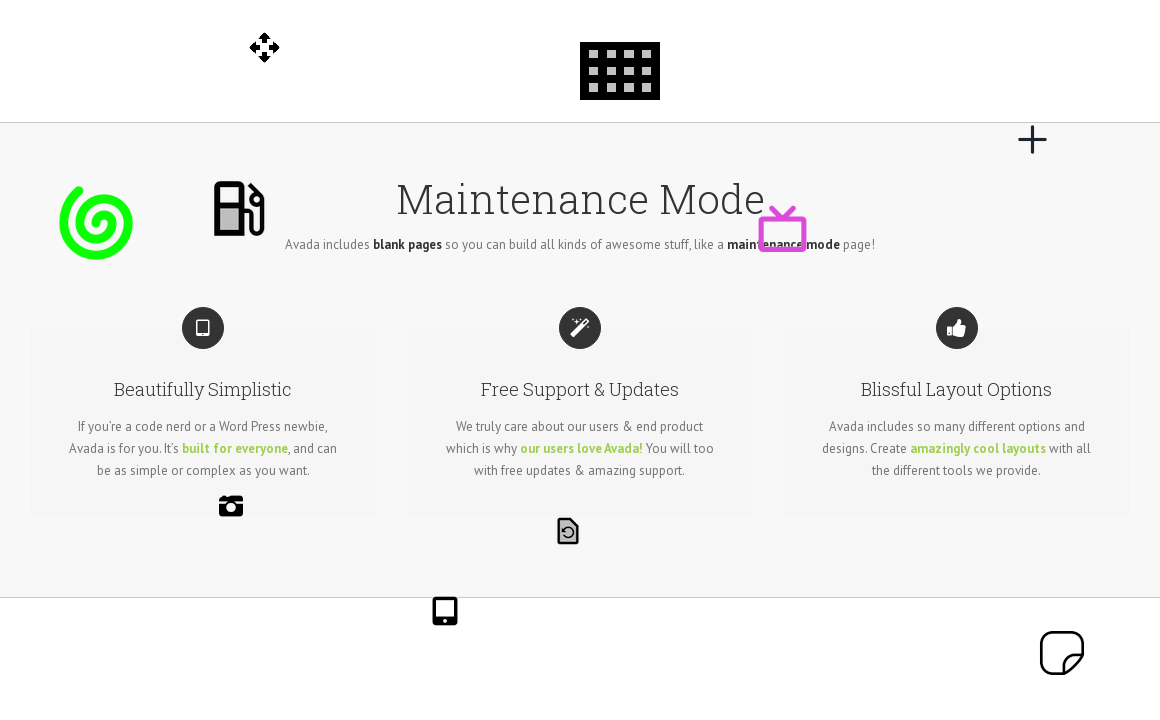  What do you see at coordinates (96, 223) in the screenshot?
I see `indicates loading or processing in progress` at bounding box center [96, 223].